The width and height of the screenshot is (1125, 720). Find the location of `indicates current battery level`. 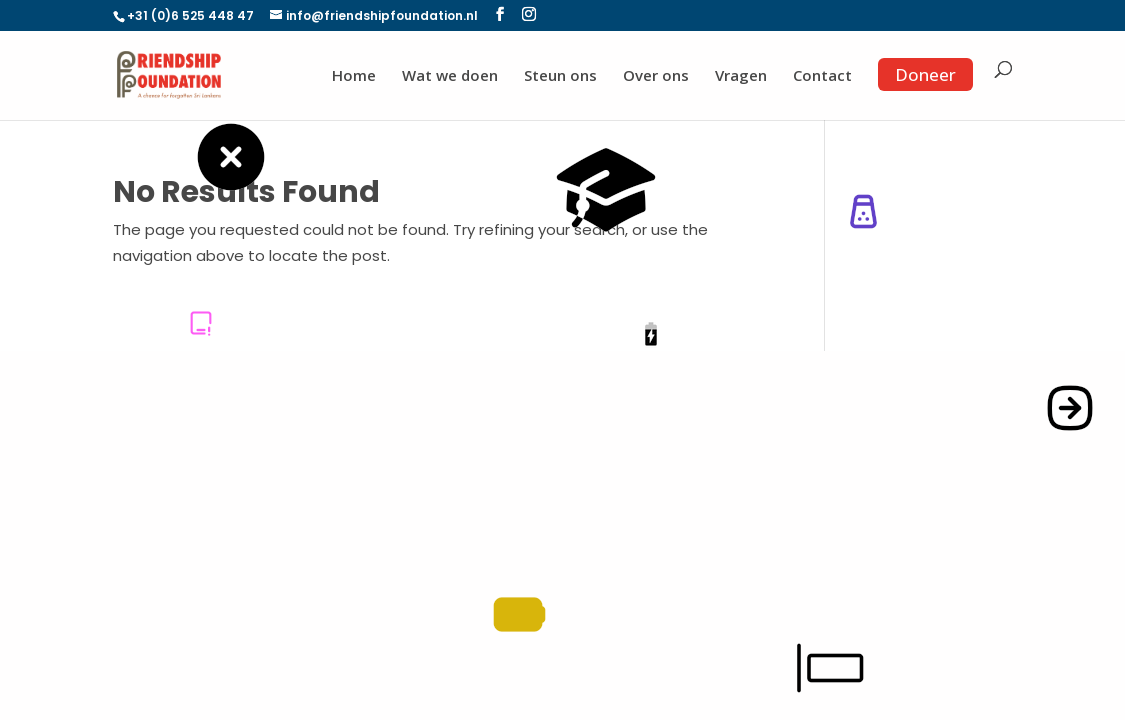

indicates current battery level is located at coordinates (519, 614).